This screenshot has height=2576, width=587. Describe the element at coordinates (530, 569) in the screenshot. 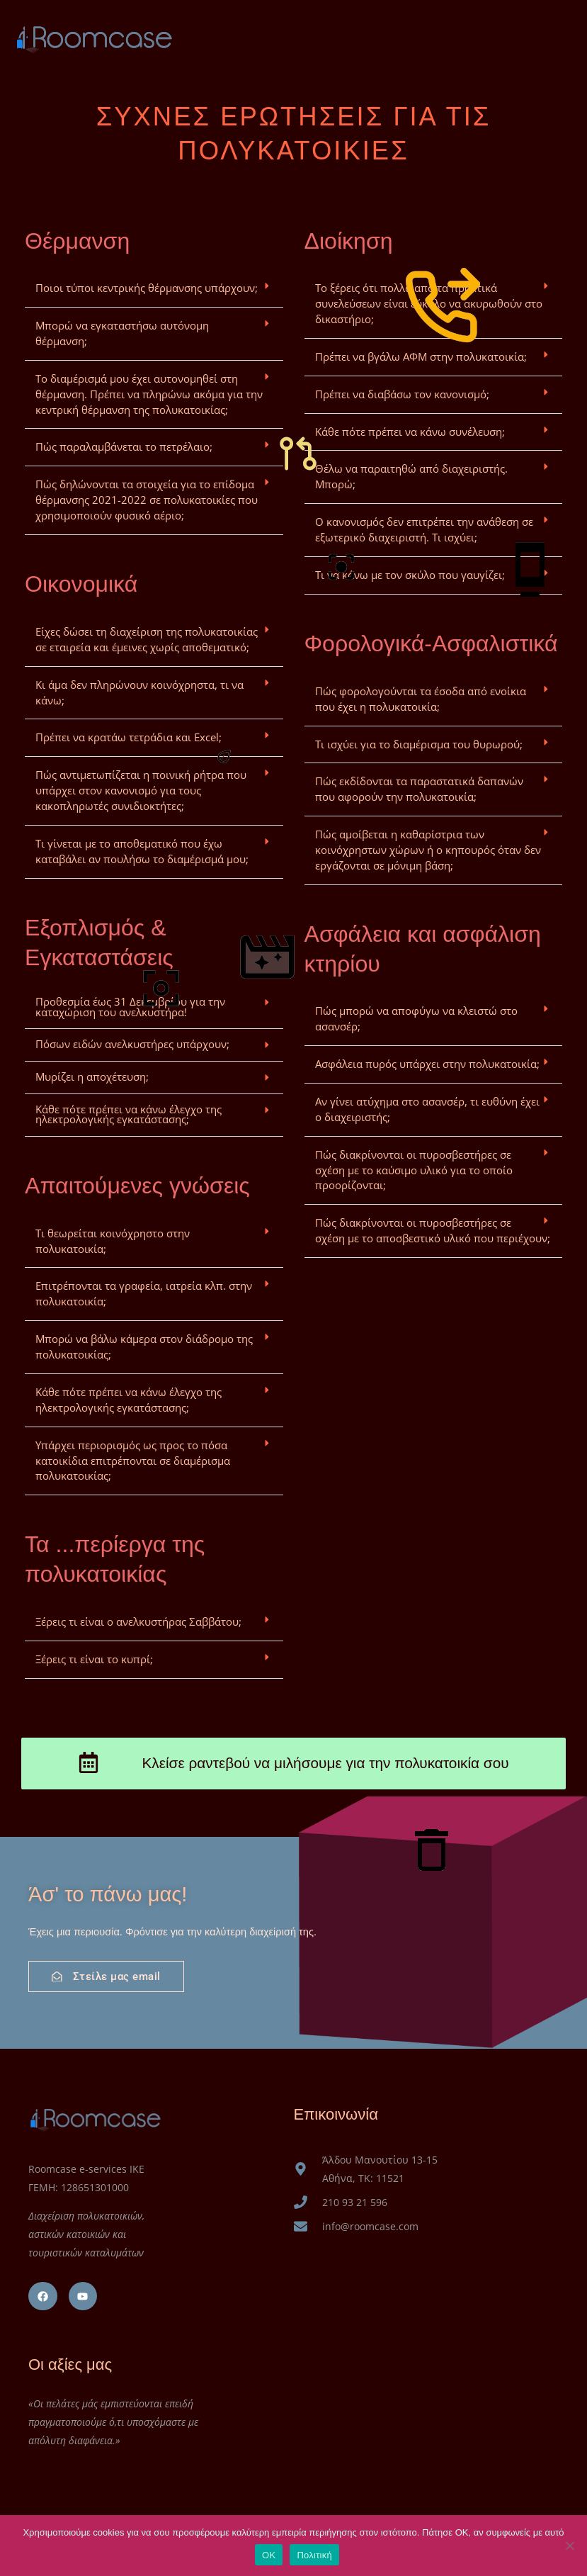

I see `dock your device to a charging station` at that location.